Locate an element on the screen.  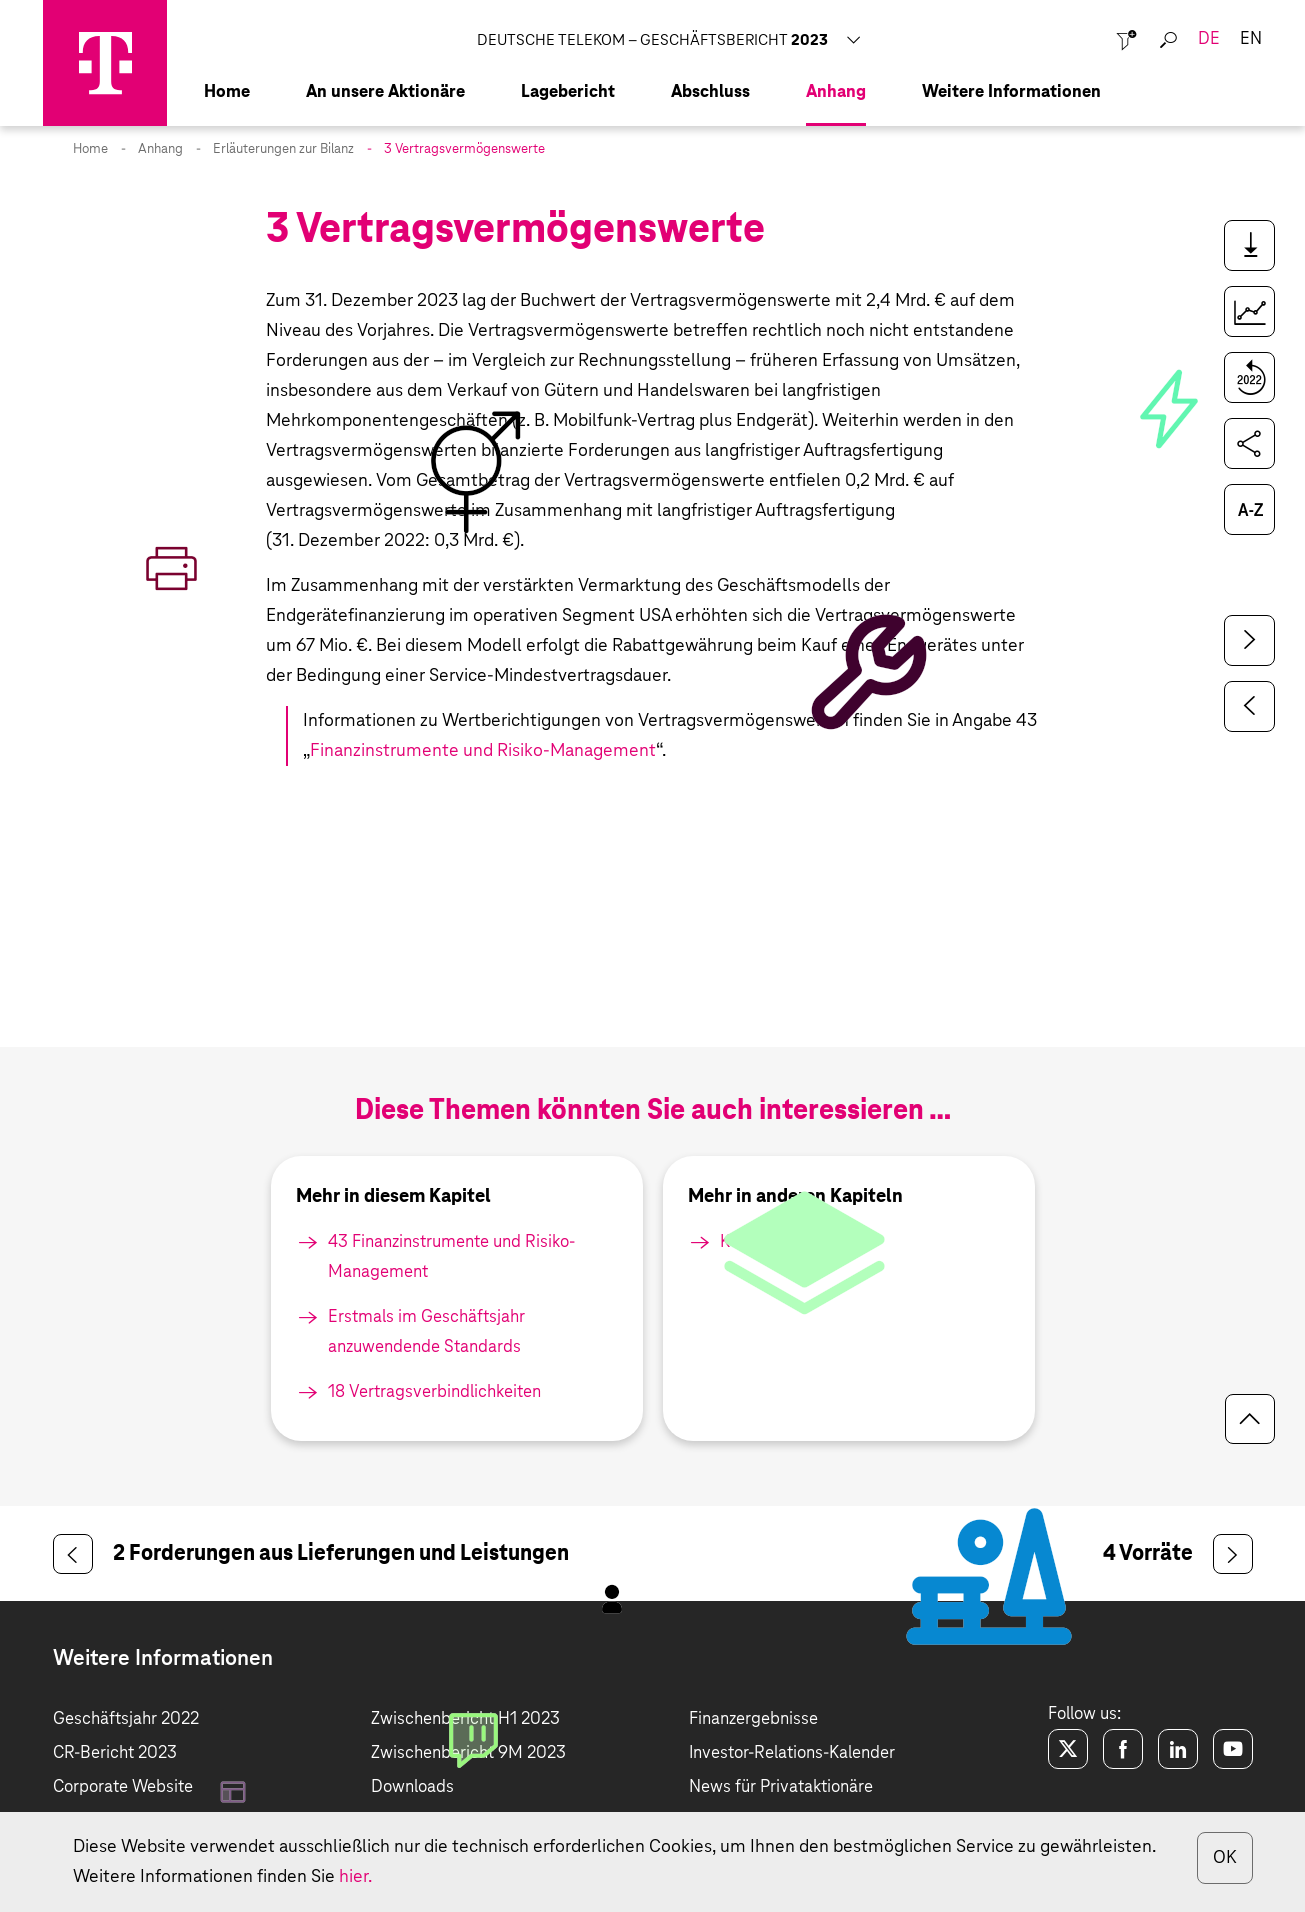
toggle flash on for camera is located at coordinates (1169, 409).